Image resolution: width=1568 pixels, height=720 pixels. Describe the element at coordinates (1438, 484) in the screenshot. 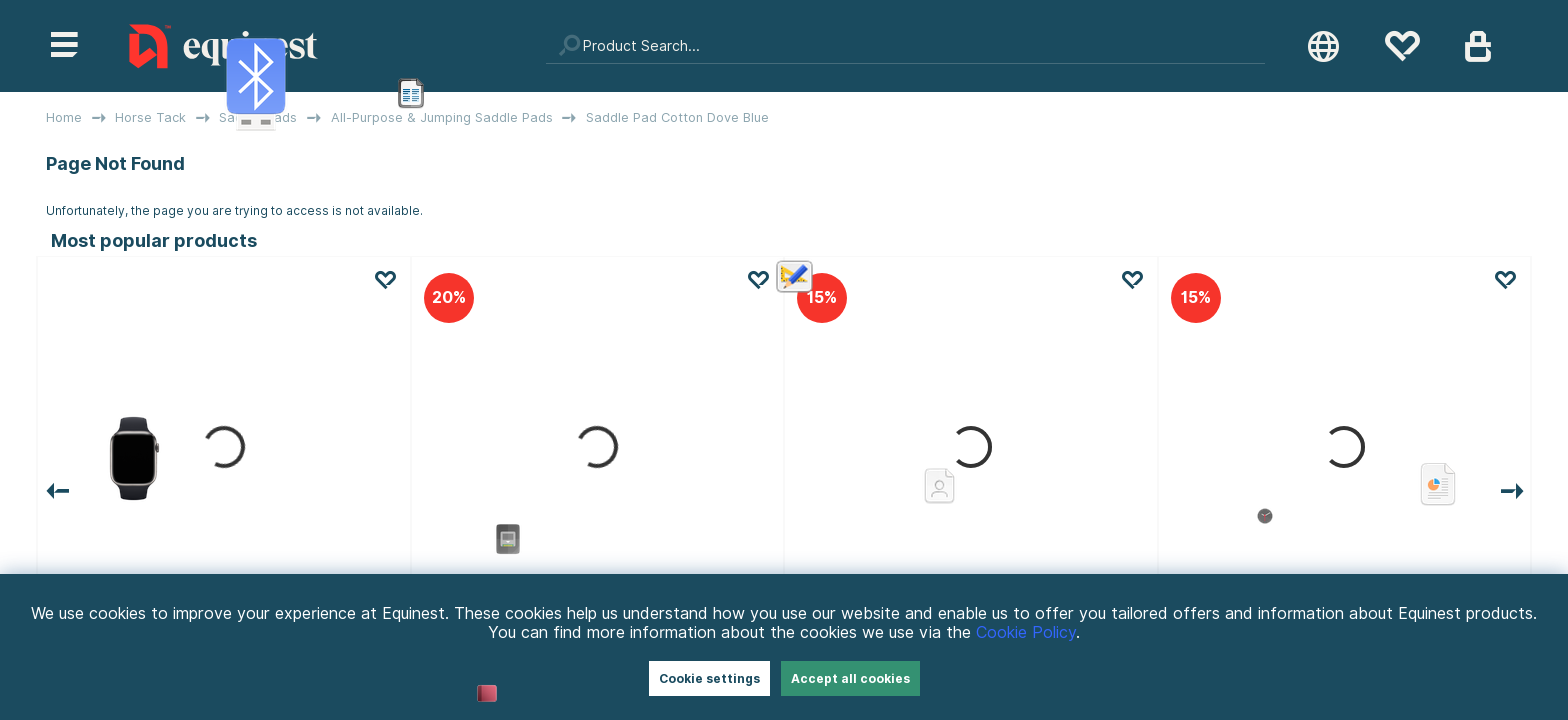

I see `open a presentation file` at that location.